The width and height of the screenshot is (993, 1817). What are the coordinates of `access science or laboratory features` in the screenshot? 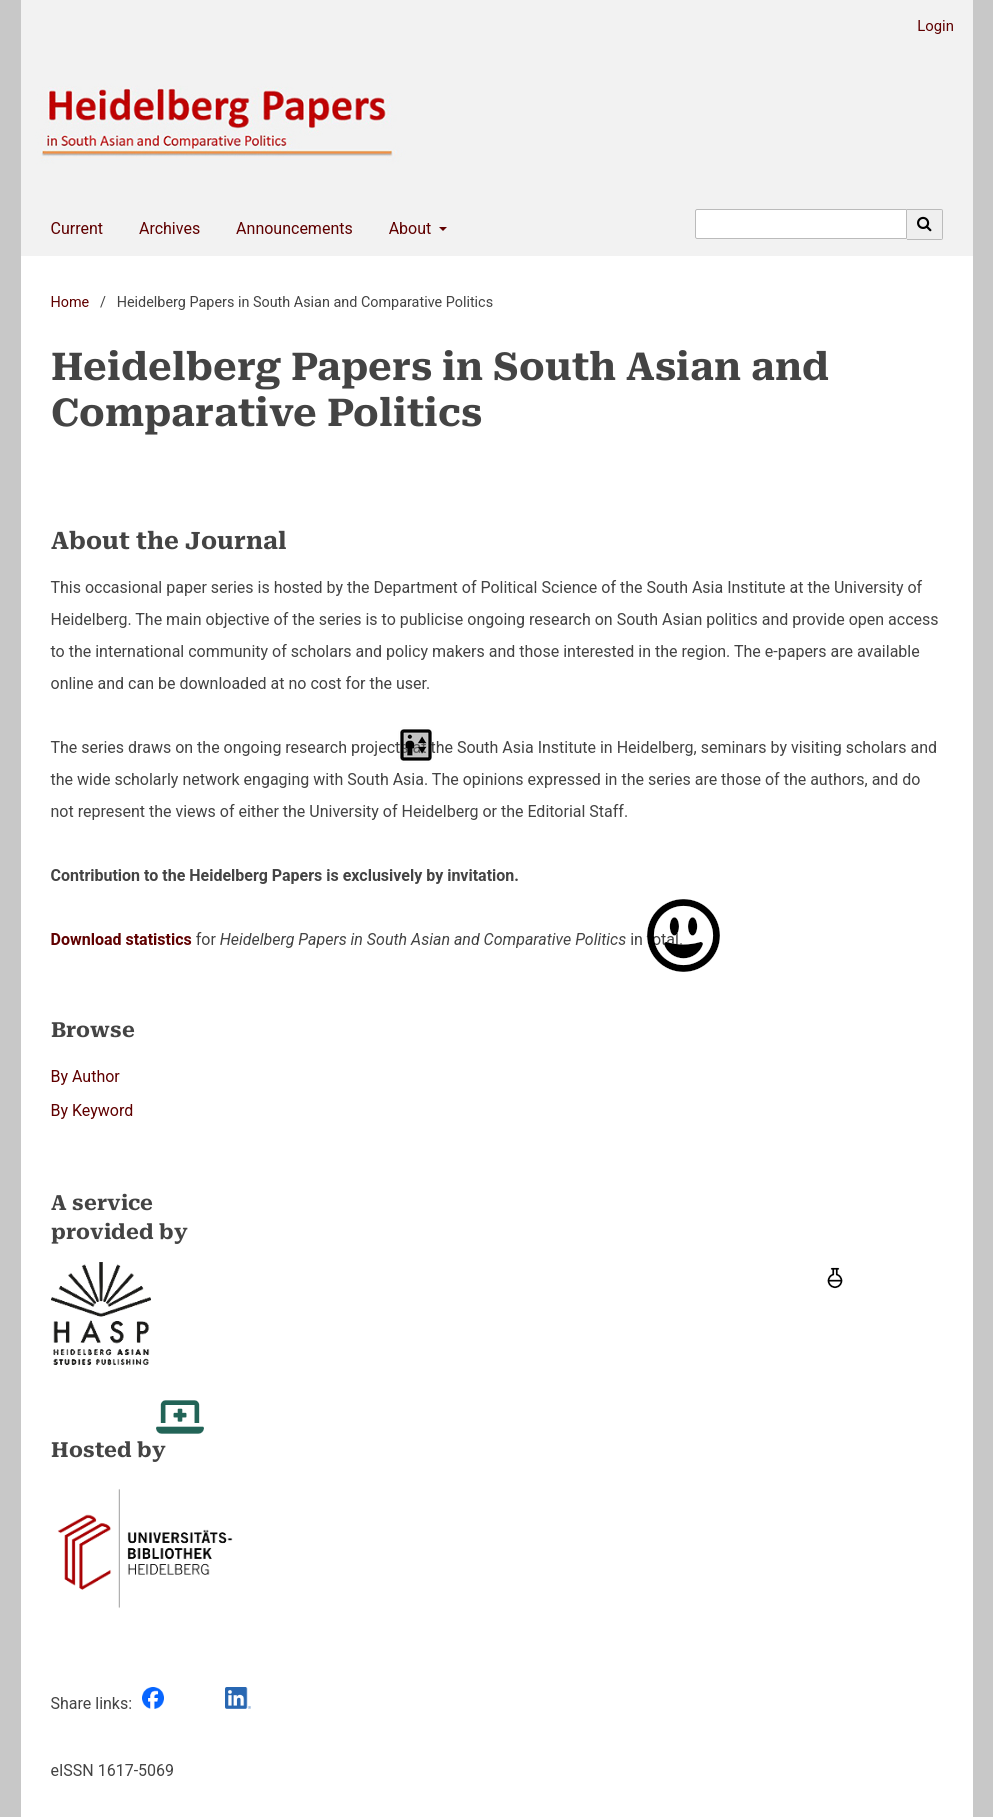 It's located at (835, 1278).